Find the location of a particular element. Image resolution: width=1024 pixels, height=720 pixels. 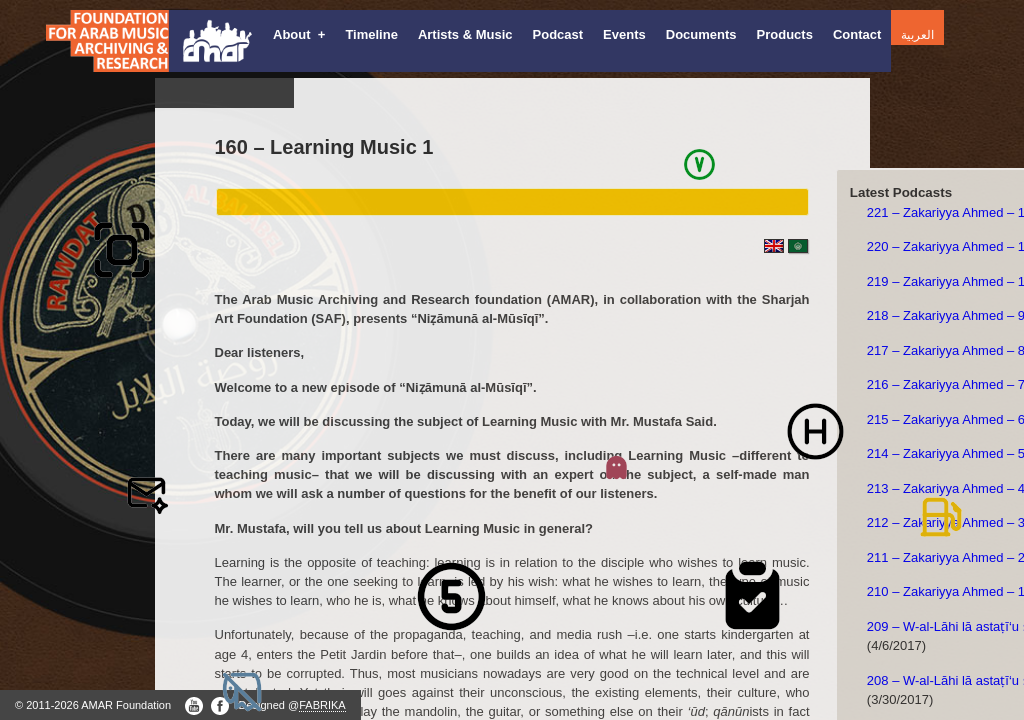

AI-powered email or smart compose feature is located at coordinates (146, 492).